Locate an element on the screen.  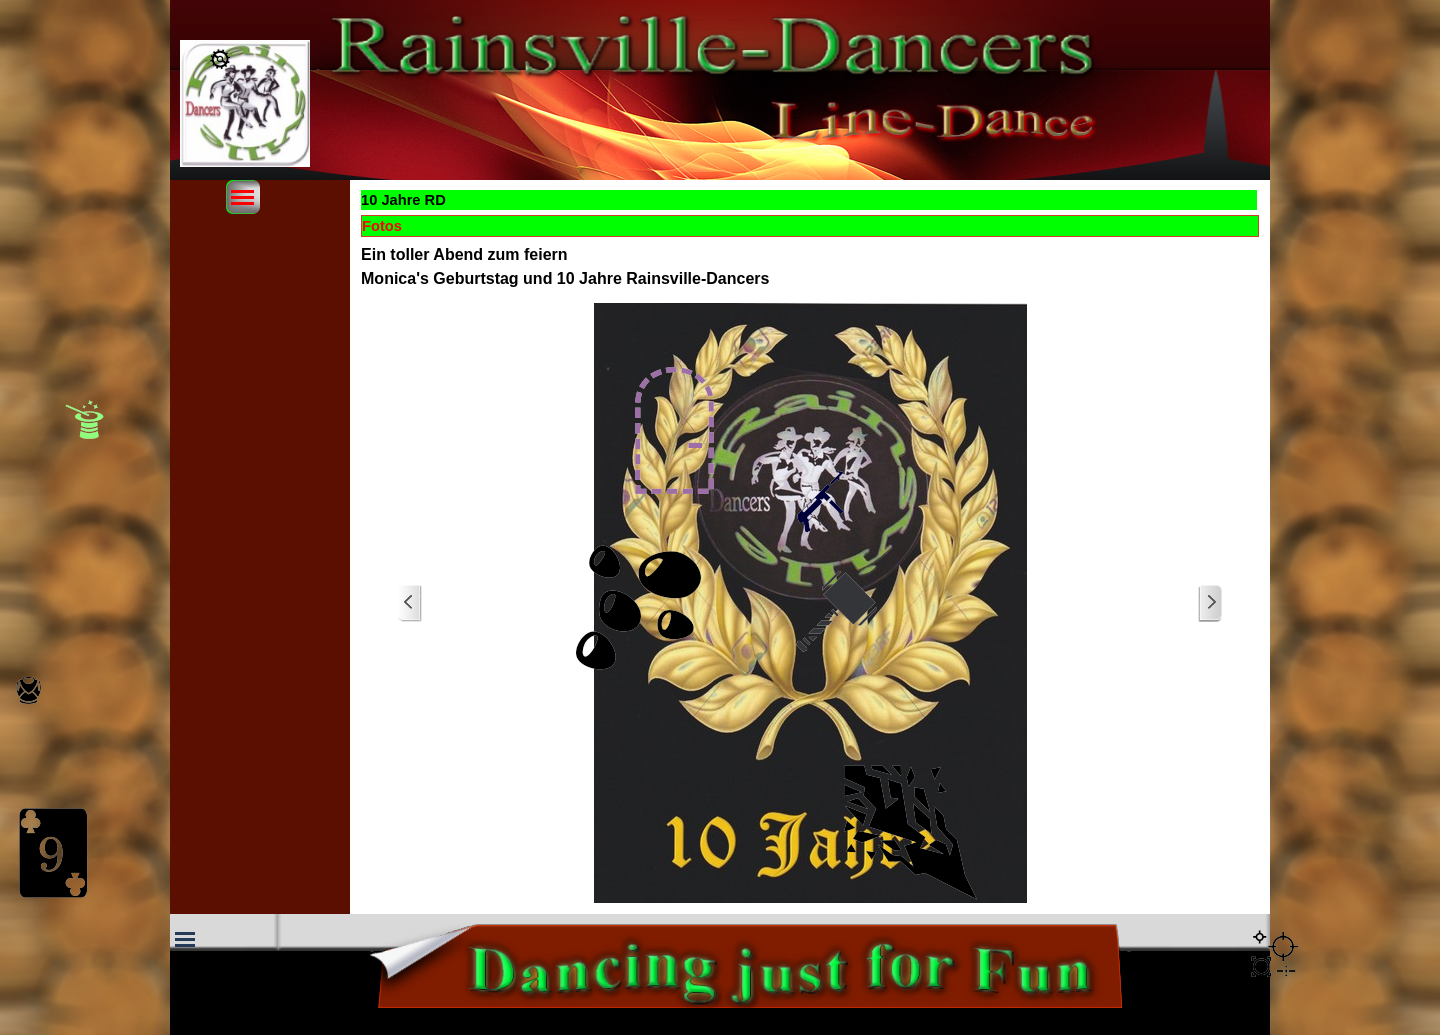
select submachine gun weapon in game is located at coordinates (820, 501).